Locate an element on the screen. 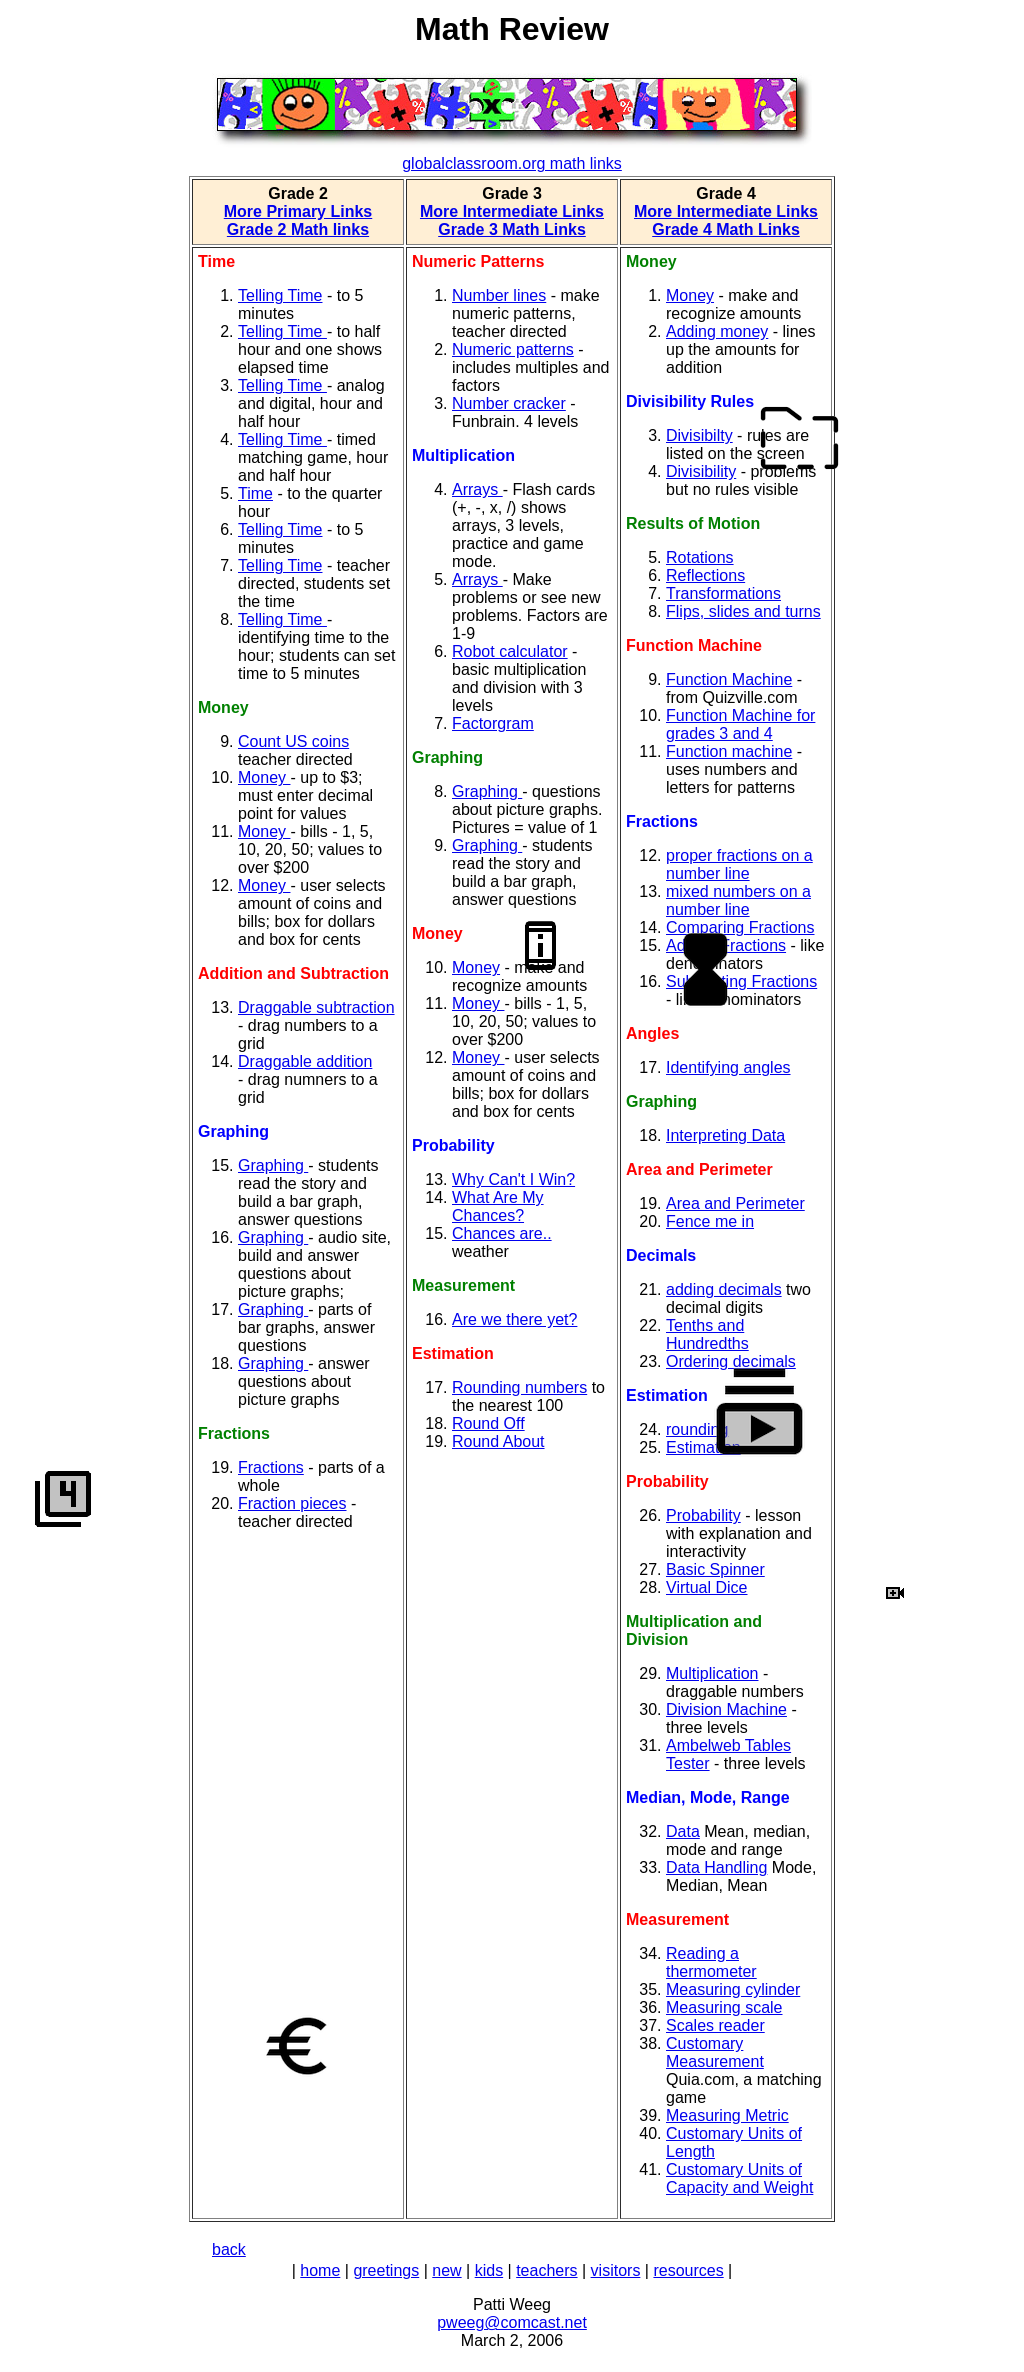  select 4 images or items is located at coordinates (63, 1499).